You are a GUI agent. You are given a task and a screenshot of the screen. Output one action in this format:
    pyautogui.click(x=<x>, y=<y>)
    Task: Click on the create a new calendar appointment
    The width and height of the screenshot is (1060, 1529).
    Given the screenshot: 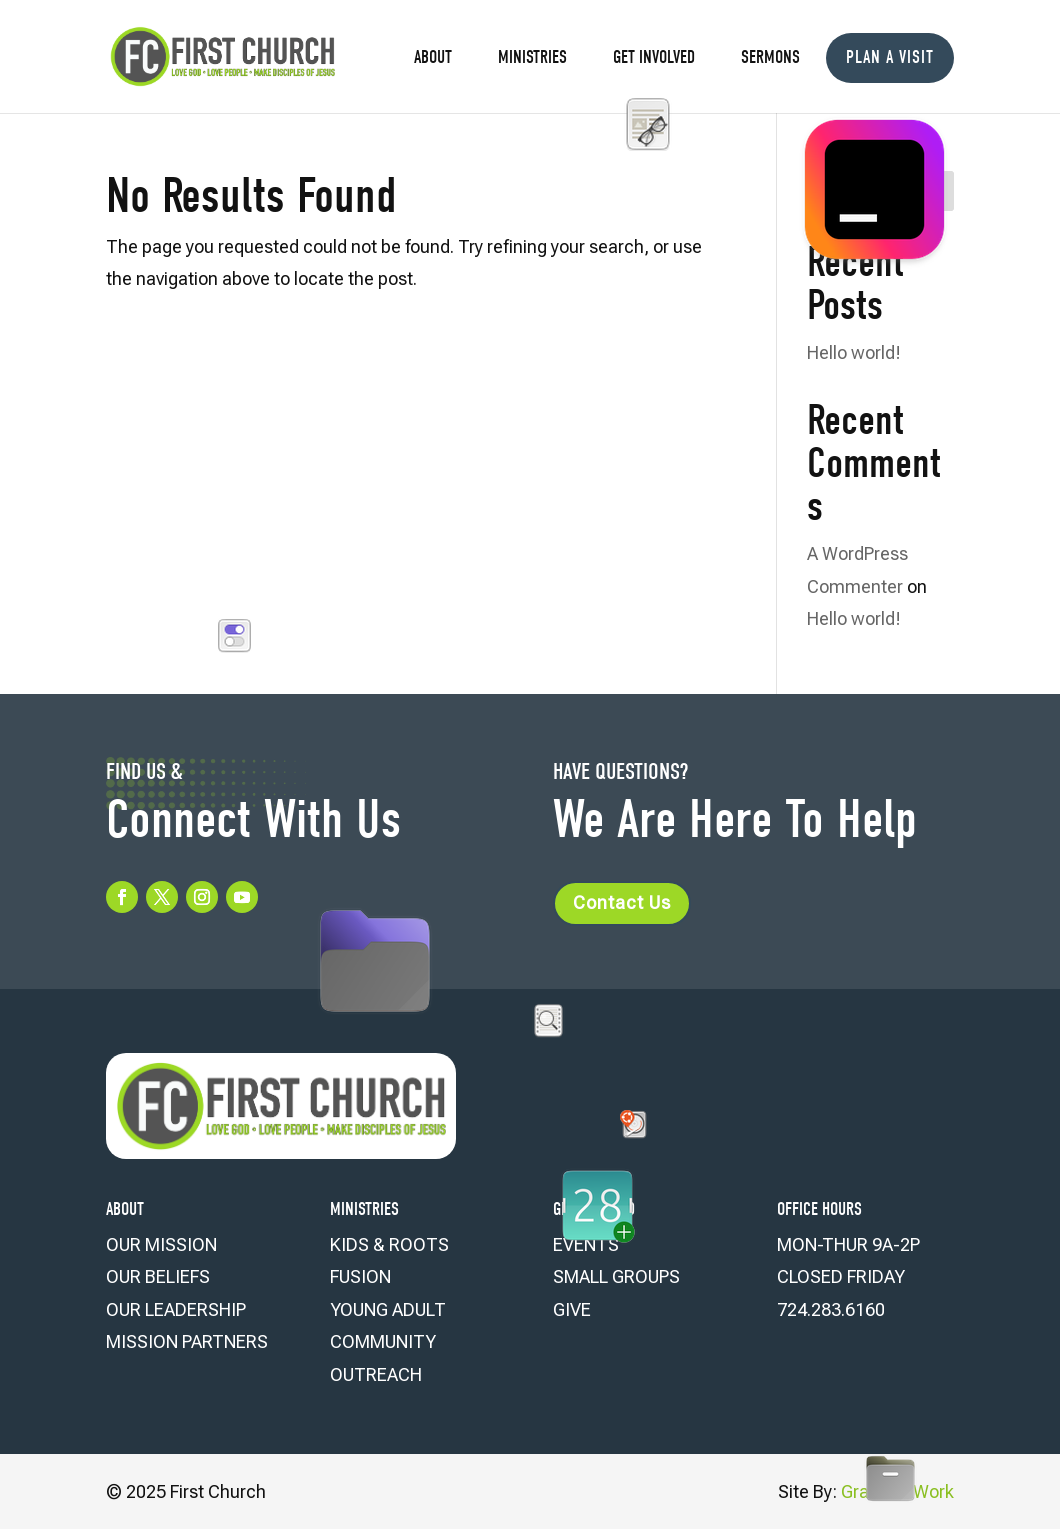 What is the action you would take?
    pyautogui.click(x=597, y=1205)
    